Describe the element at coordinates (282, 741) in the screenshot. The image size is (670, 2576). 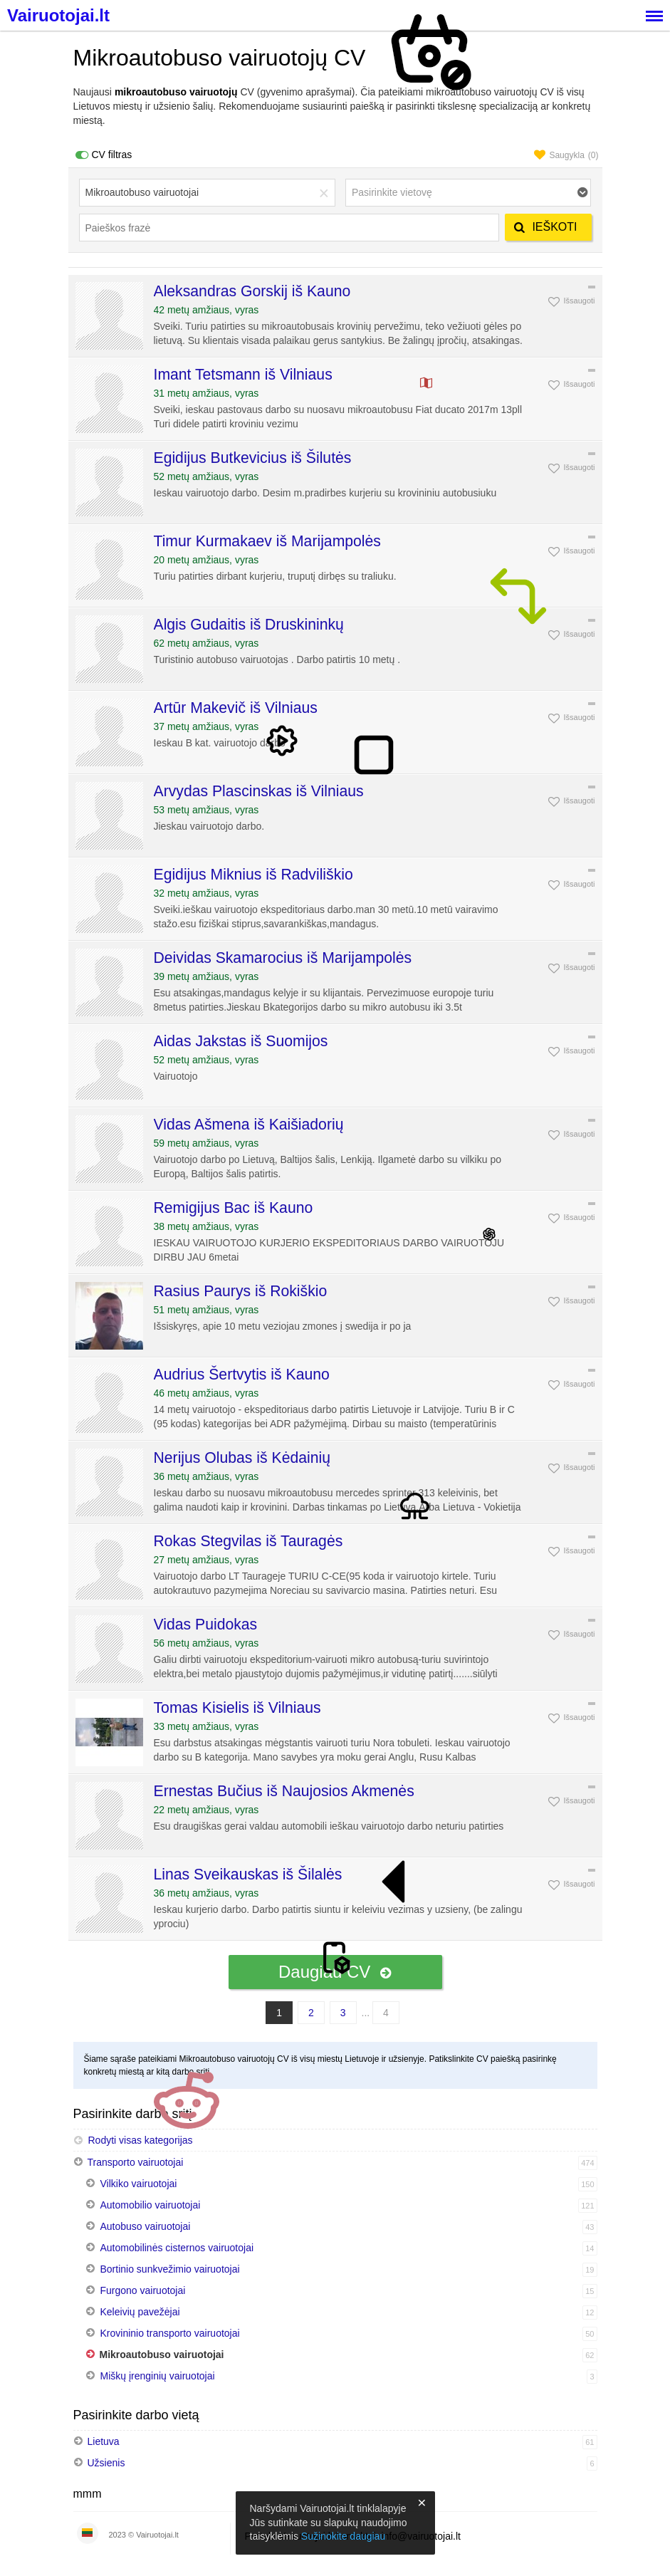
I see `configure automation settings` at that location.